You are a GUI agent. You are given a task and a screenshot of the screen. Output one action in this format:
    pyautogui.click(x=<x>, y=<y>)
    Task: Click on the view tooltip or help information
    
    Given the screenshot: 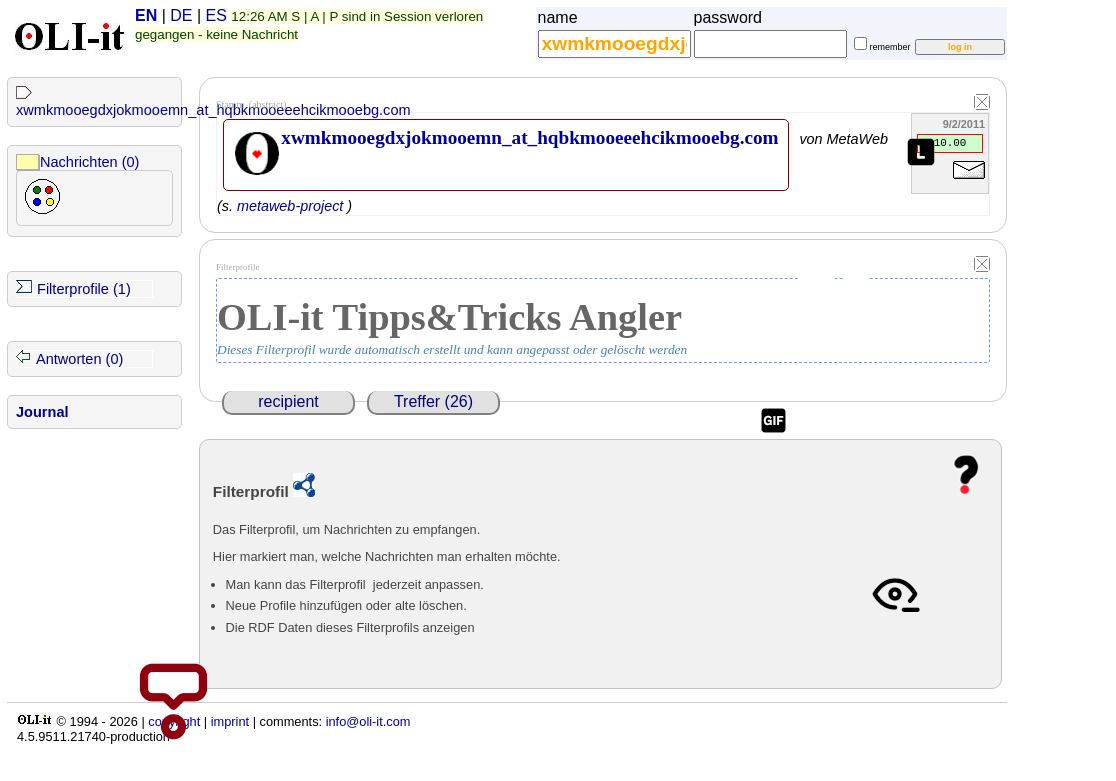 What is the action you would take?
    pyautogui.click(x=173, y=701)
    